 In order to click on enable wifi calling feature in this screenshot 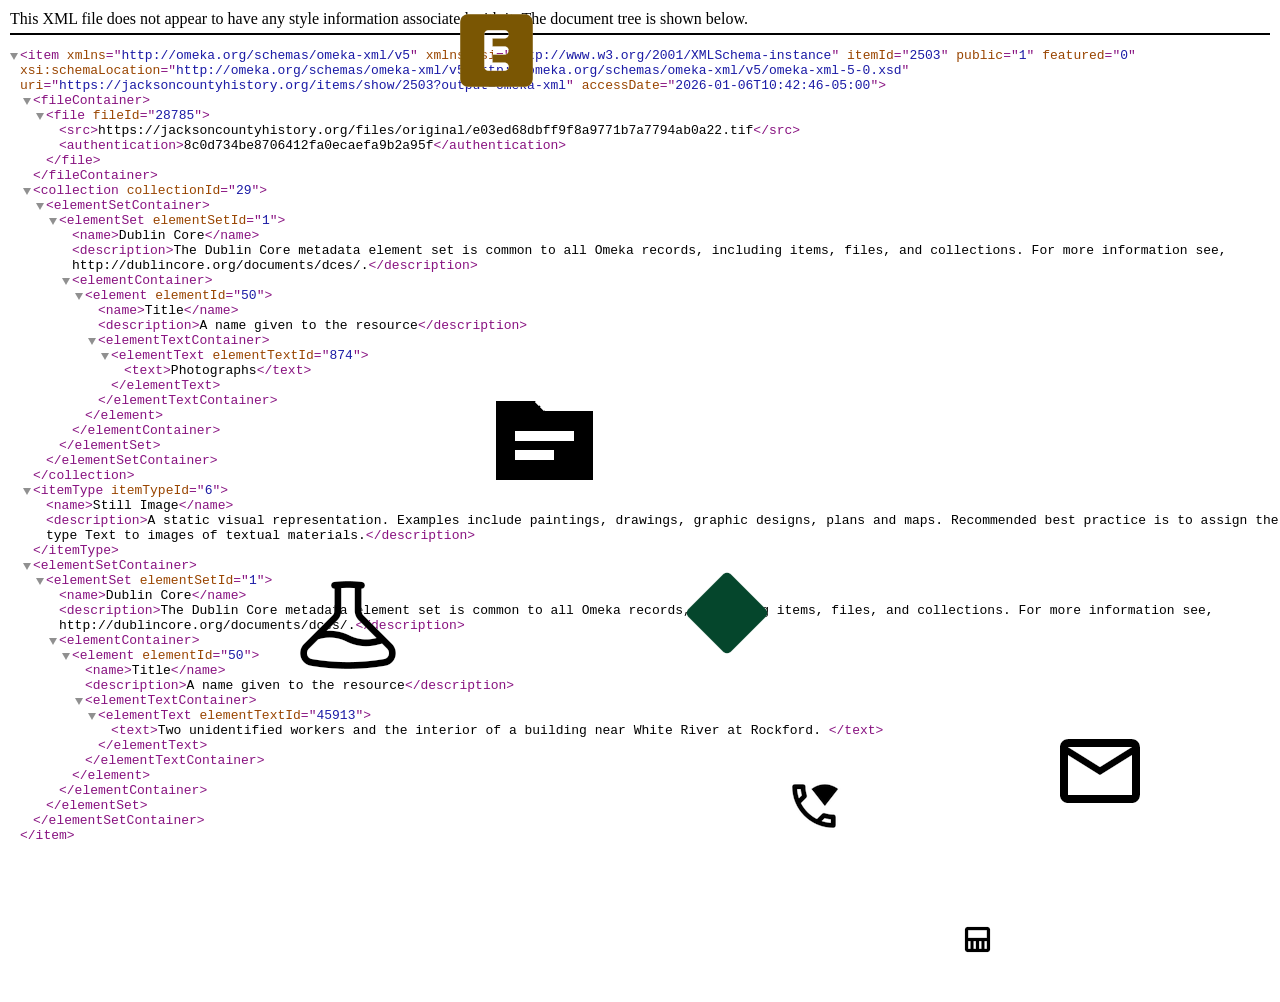, I will do `click(814, 806)`.